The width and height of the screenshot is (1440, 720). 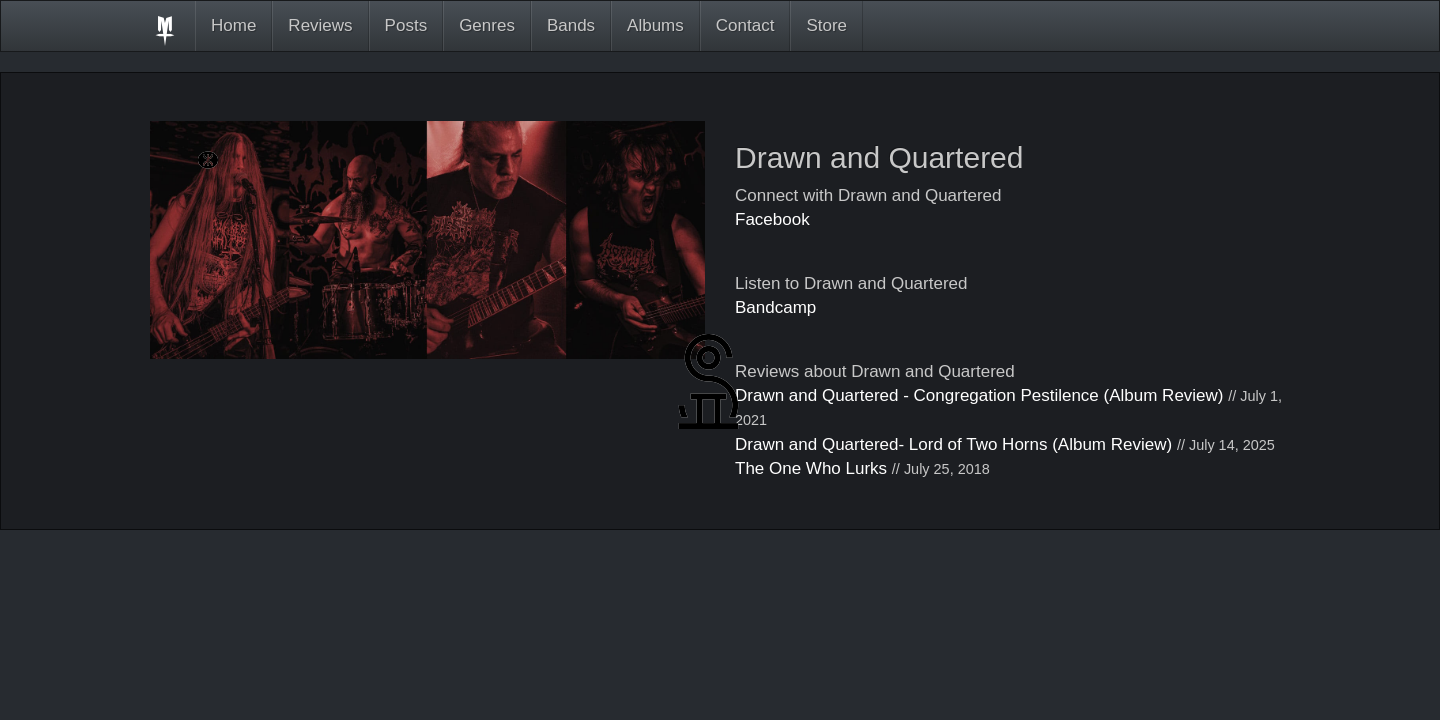 I want to click on mtr (hong kong mass transit railway) company logo, so click(x=208, y=160).